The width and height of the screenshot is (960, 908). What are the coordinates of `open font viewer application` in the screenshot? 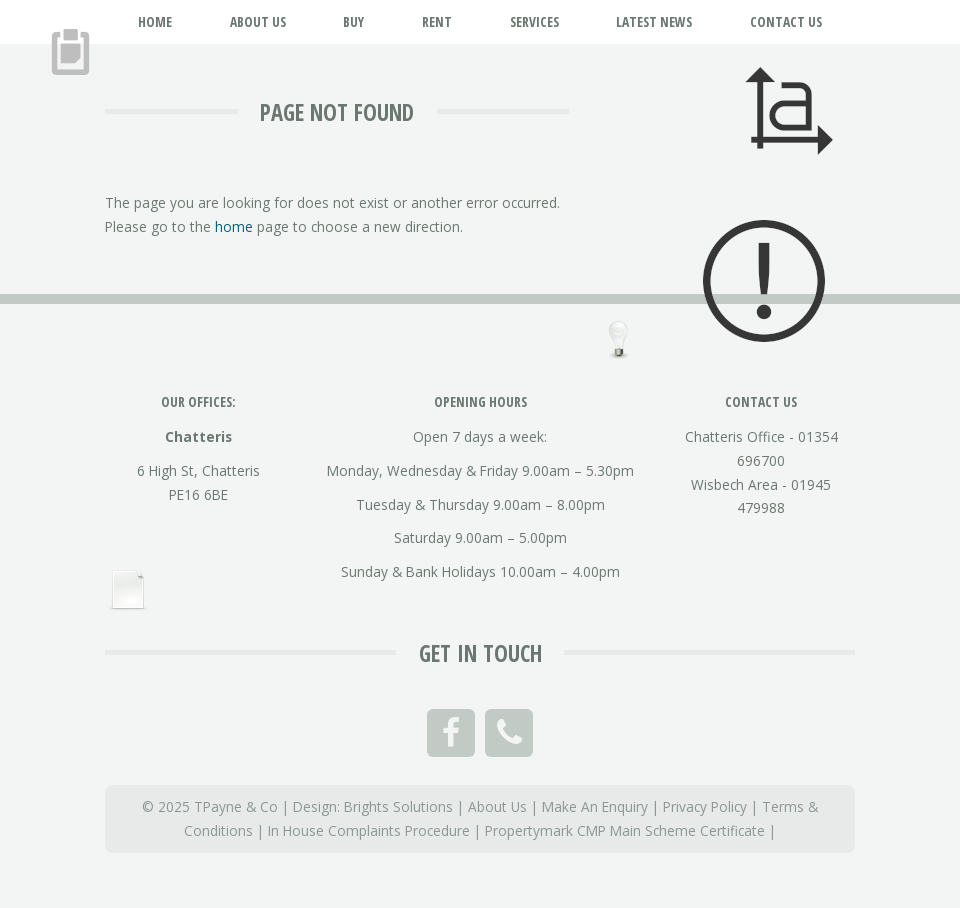 It's located at (787, 112).